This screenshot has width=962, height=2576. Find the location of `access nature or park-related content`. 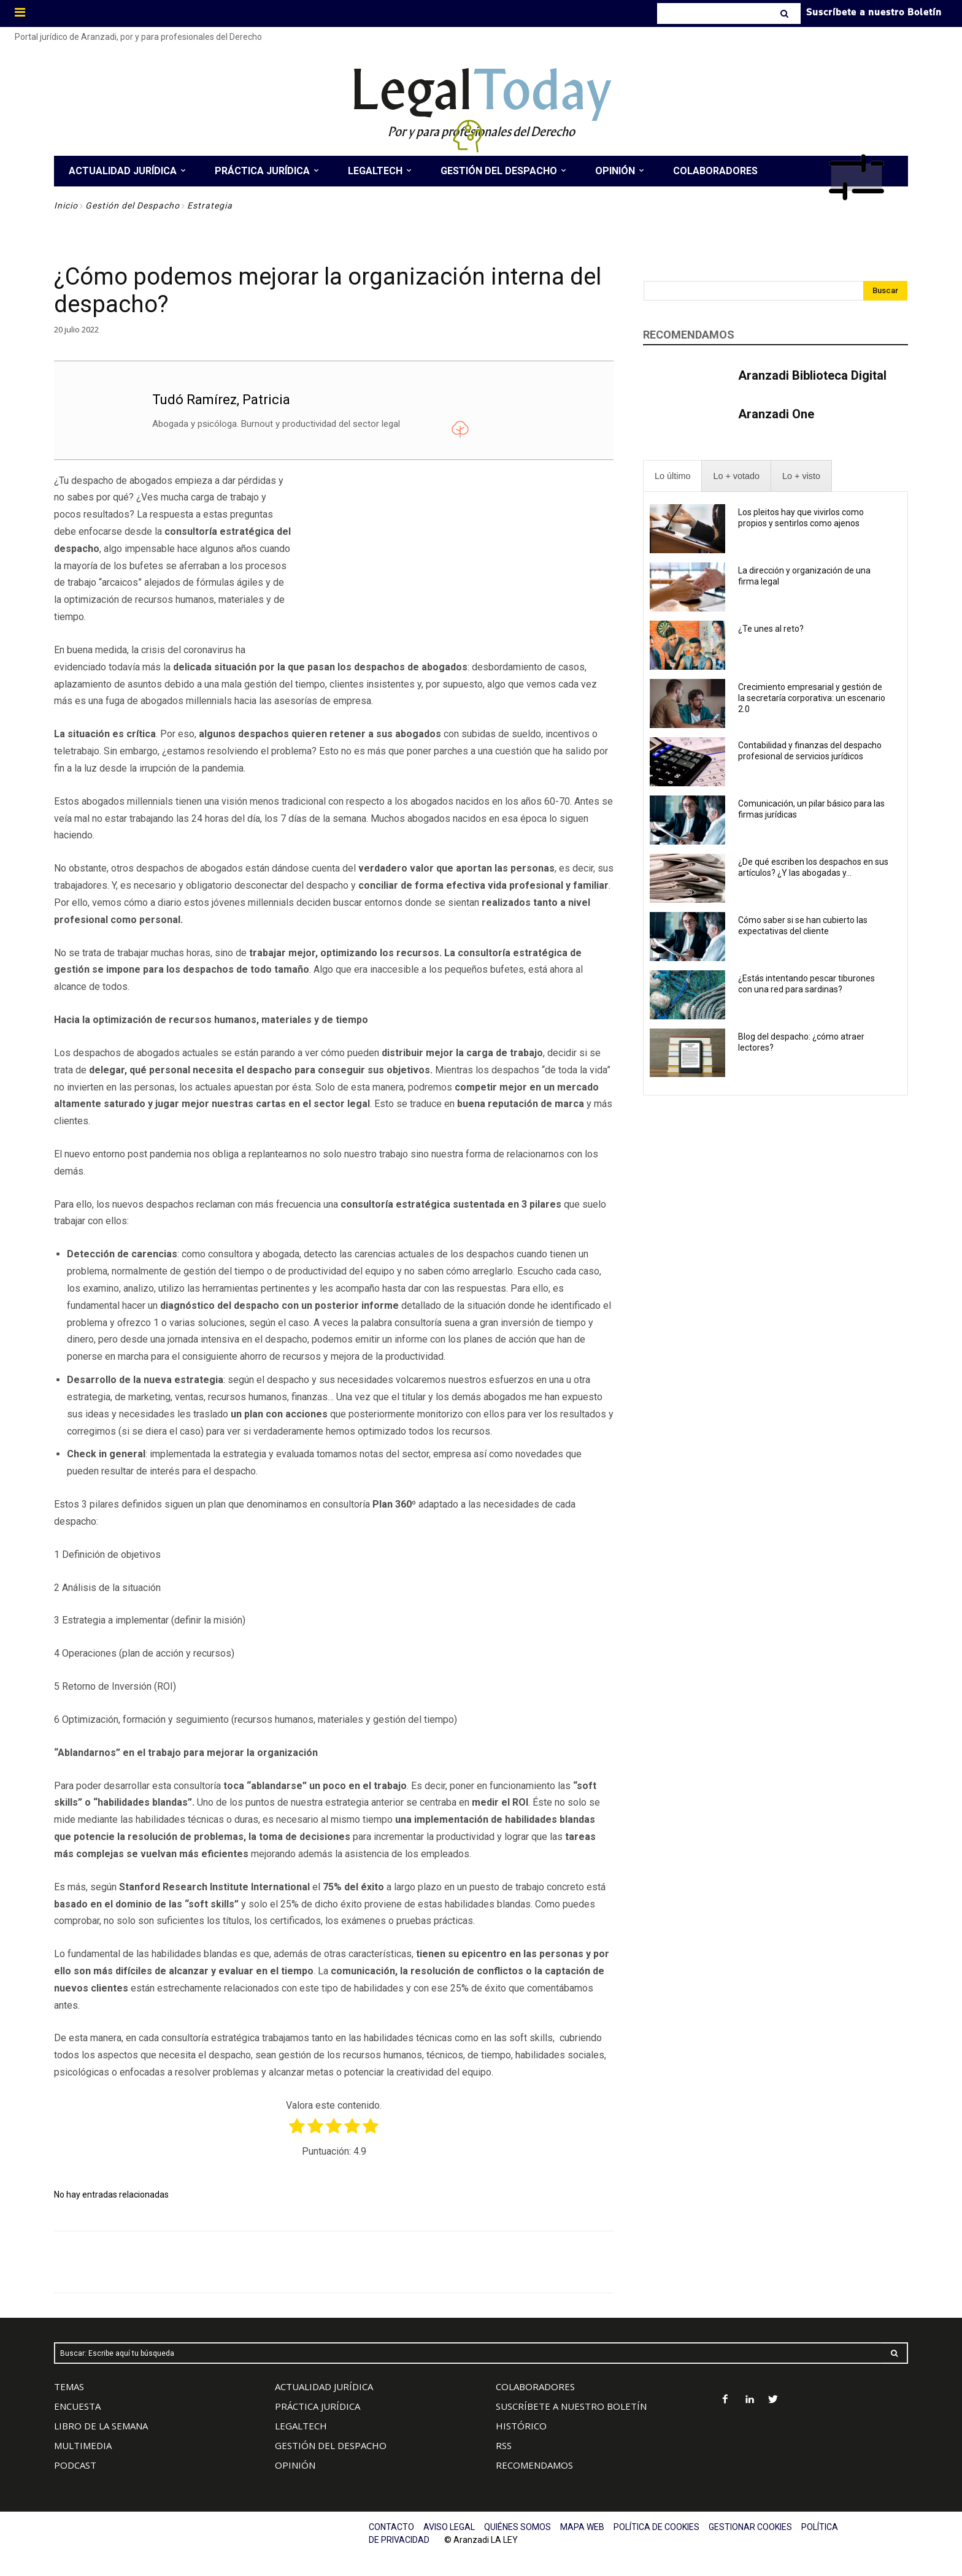

access nature or park-related content is located at coordinates (460, 429).